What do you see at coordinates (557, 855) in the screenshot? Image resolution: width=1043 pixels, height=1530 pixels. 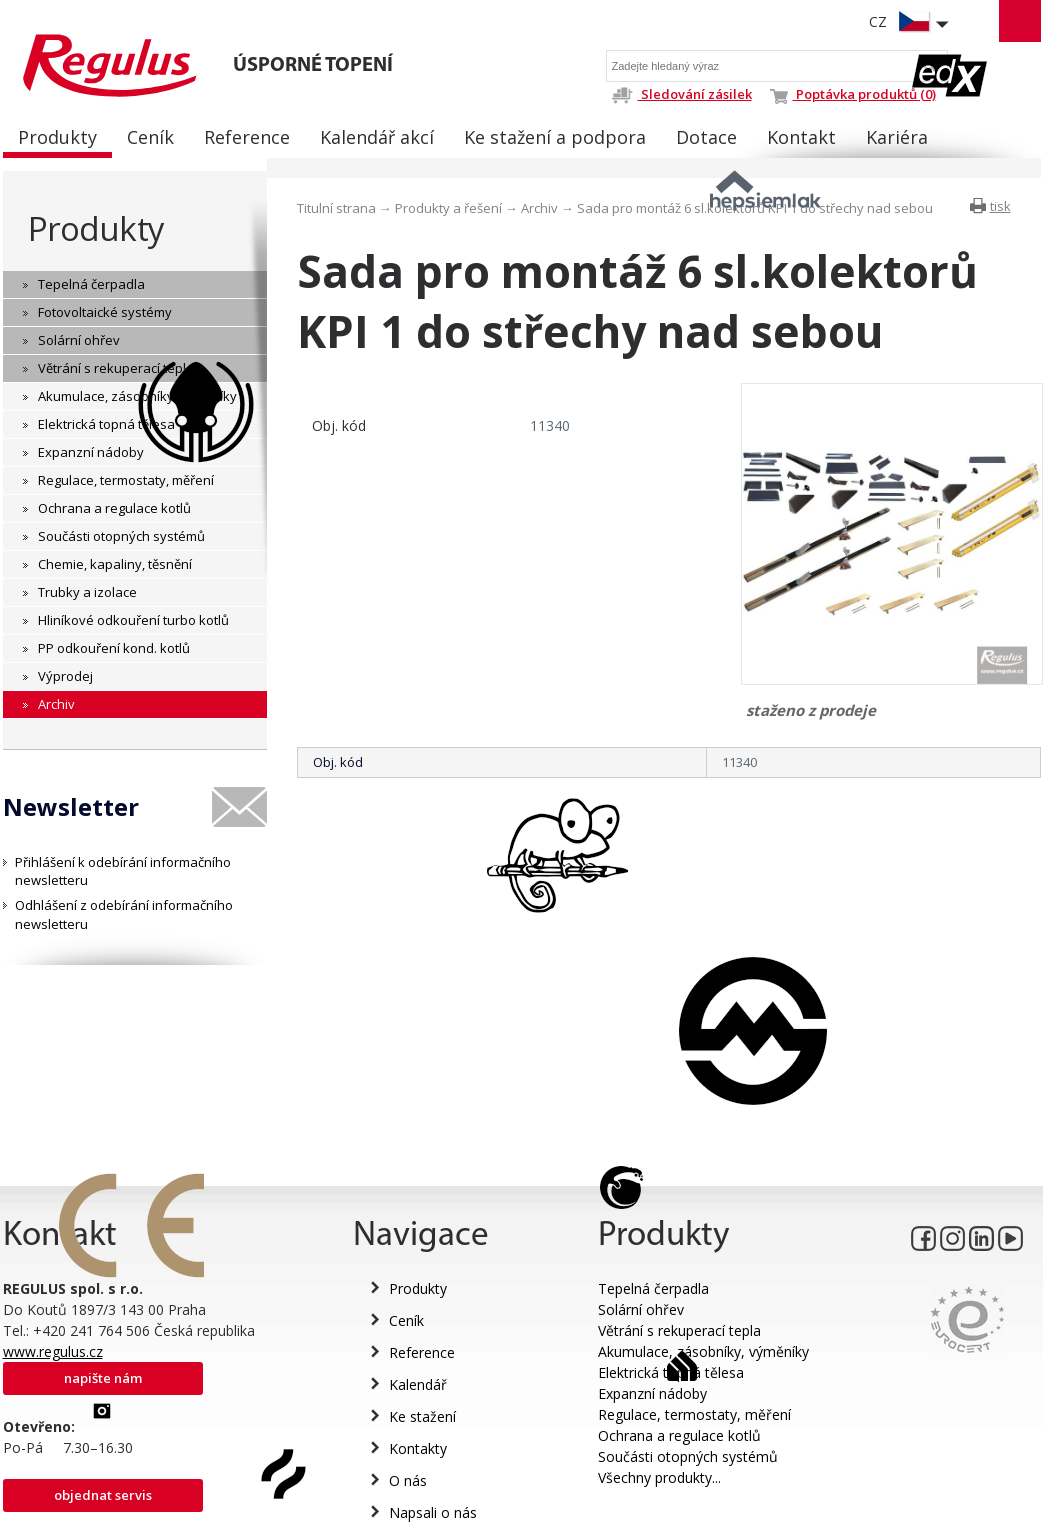 I see `open notepad++ text editor` at bounding box center [557, 855].